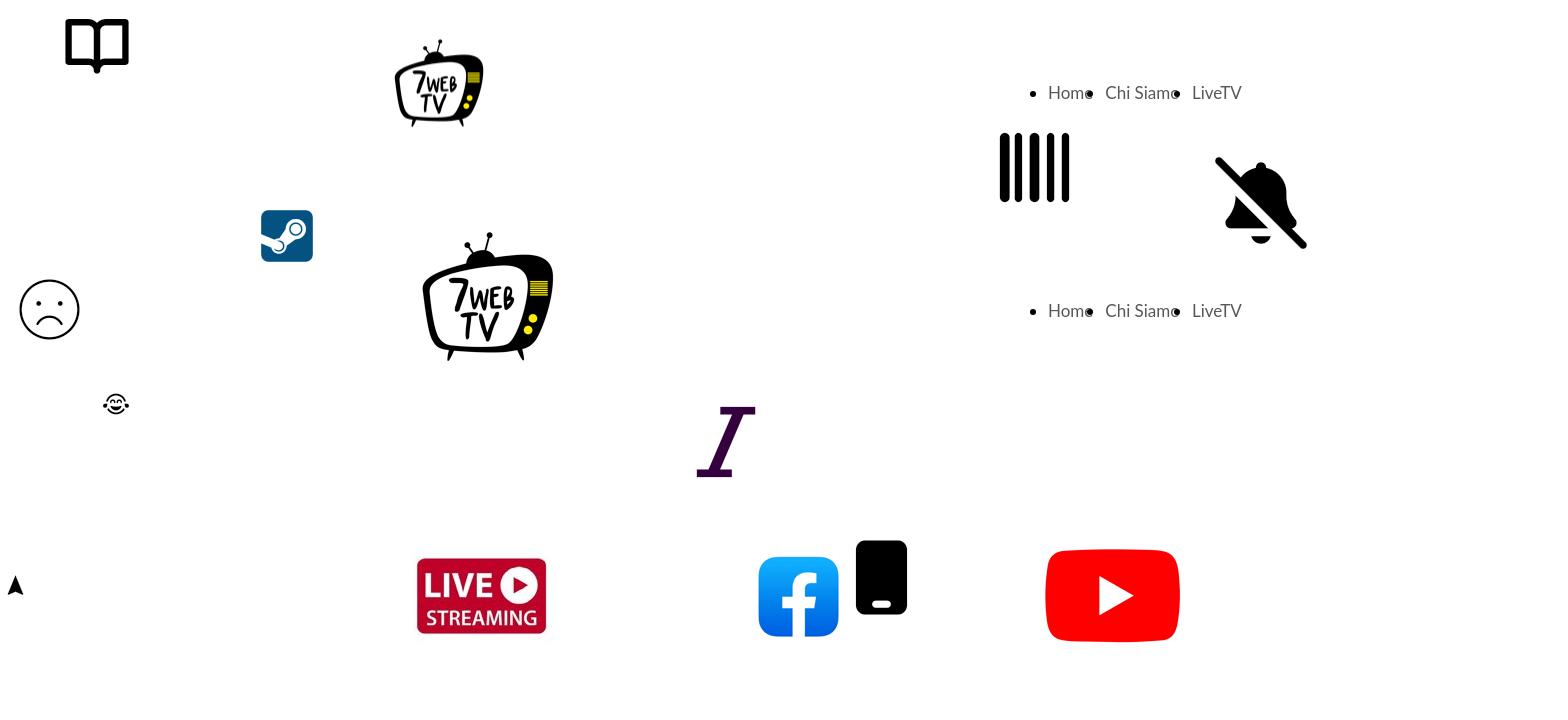 The width and height of the screenshot is (1568, 720). I want to click on open Steam application, so click(287, 236).